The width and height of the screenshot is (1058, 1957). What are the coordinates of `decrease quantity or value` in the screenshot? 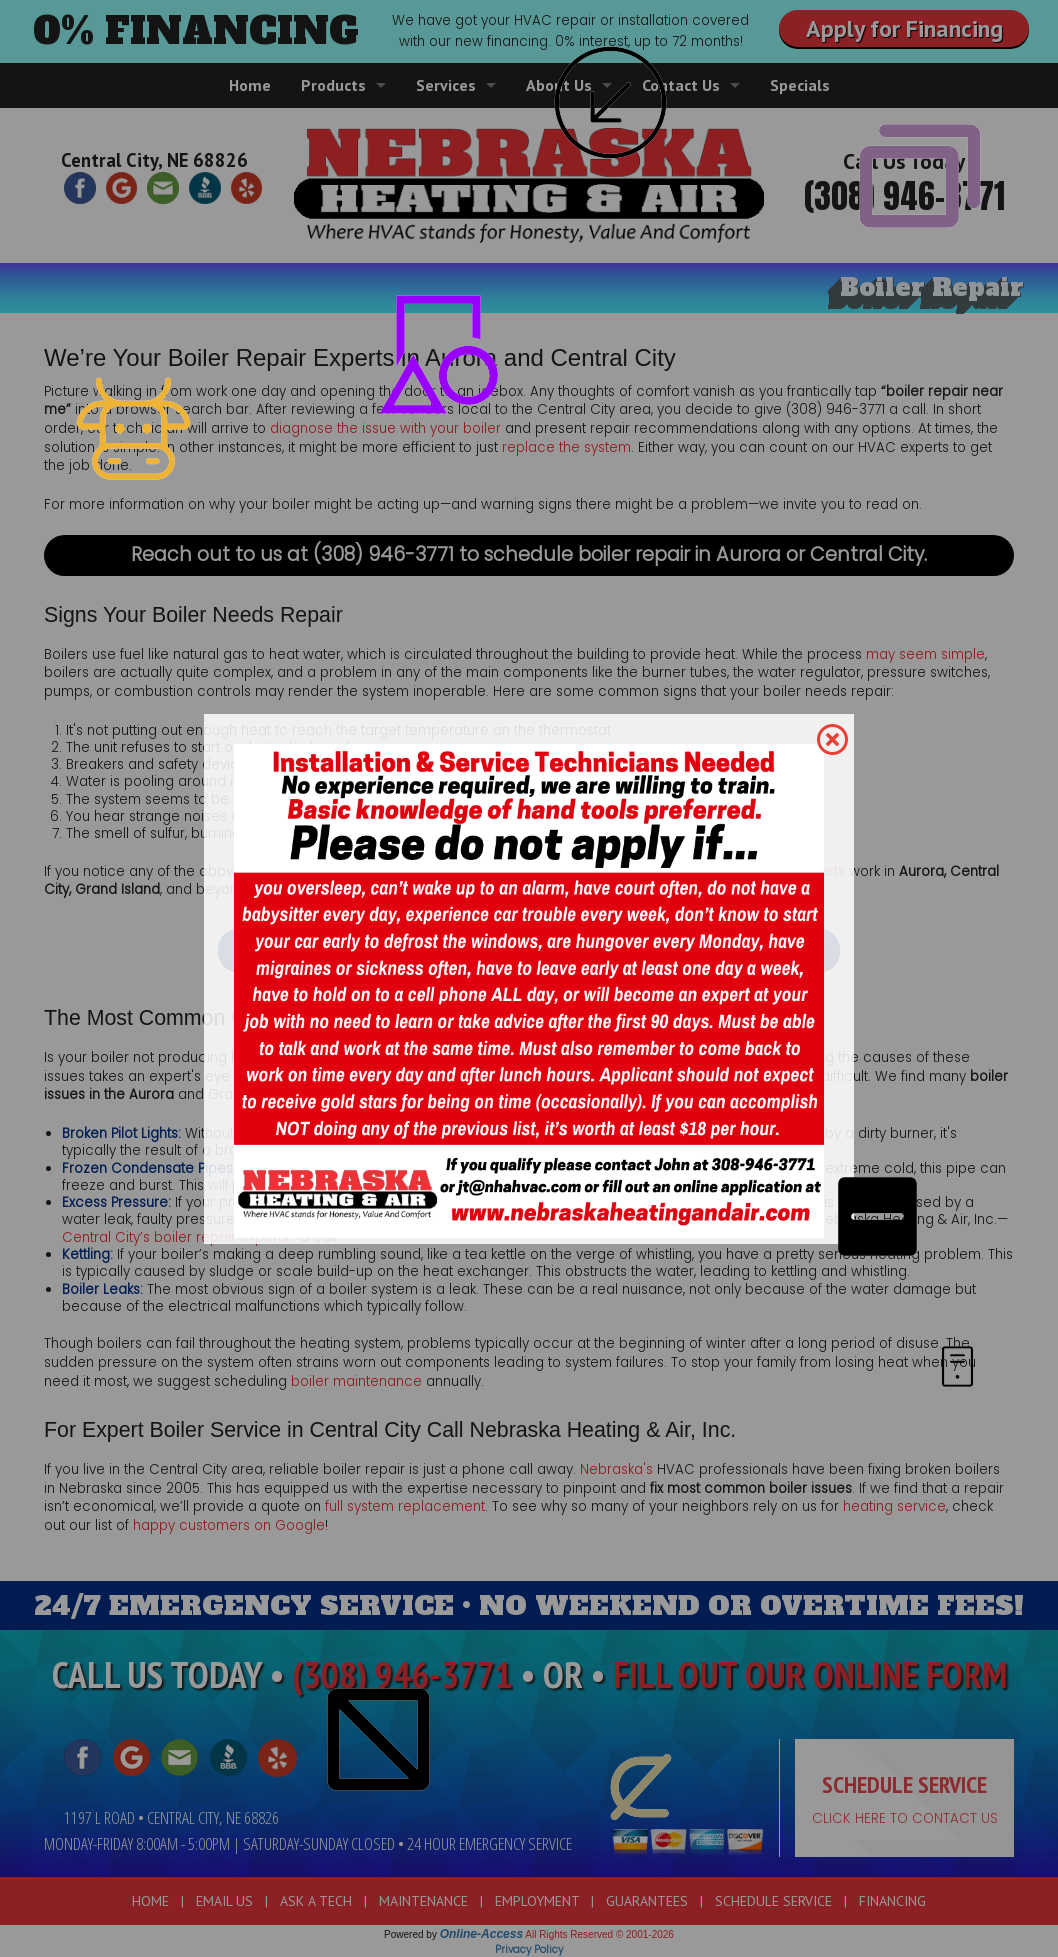 It's located at (877, 1216).